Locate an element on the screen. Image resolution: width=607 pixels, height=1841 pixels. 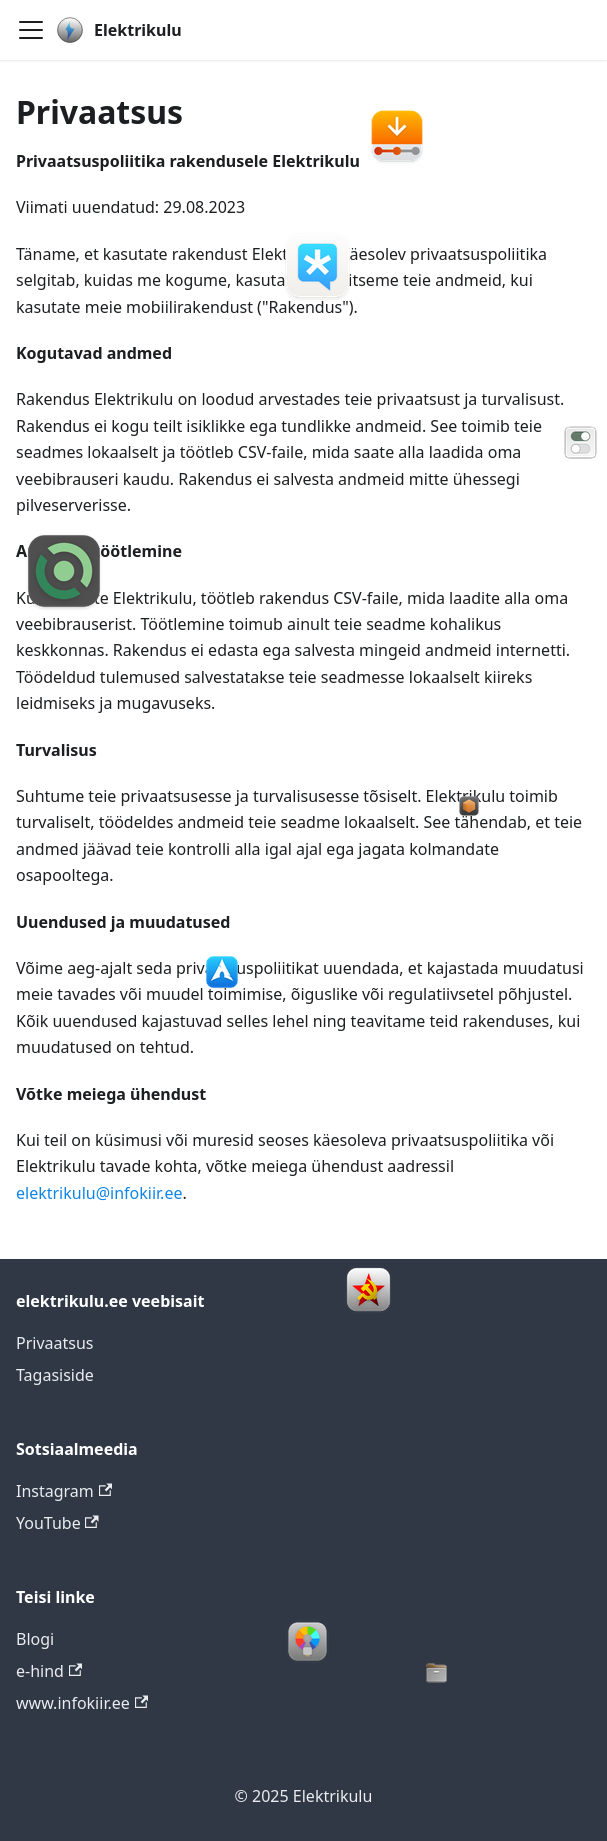
launch openra game application is located at coordinates (368, 1289).